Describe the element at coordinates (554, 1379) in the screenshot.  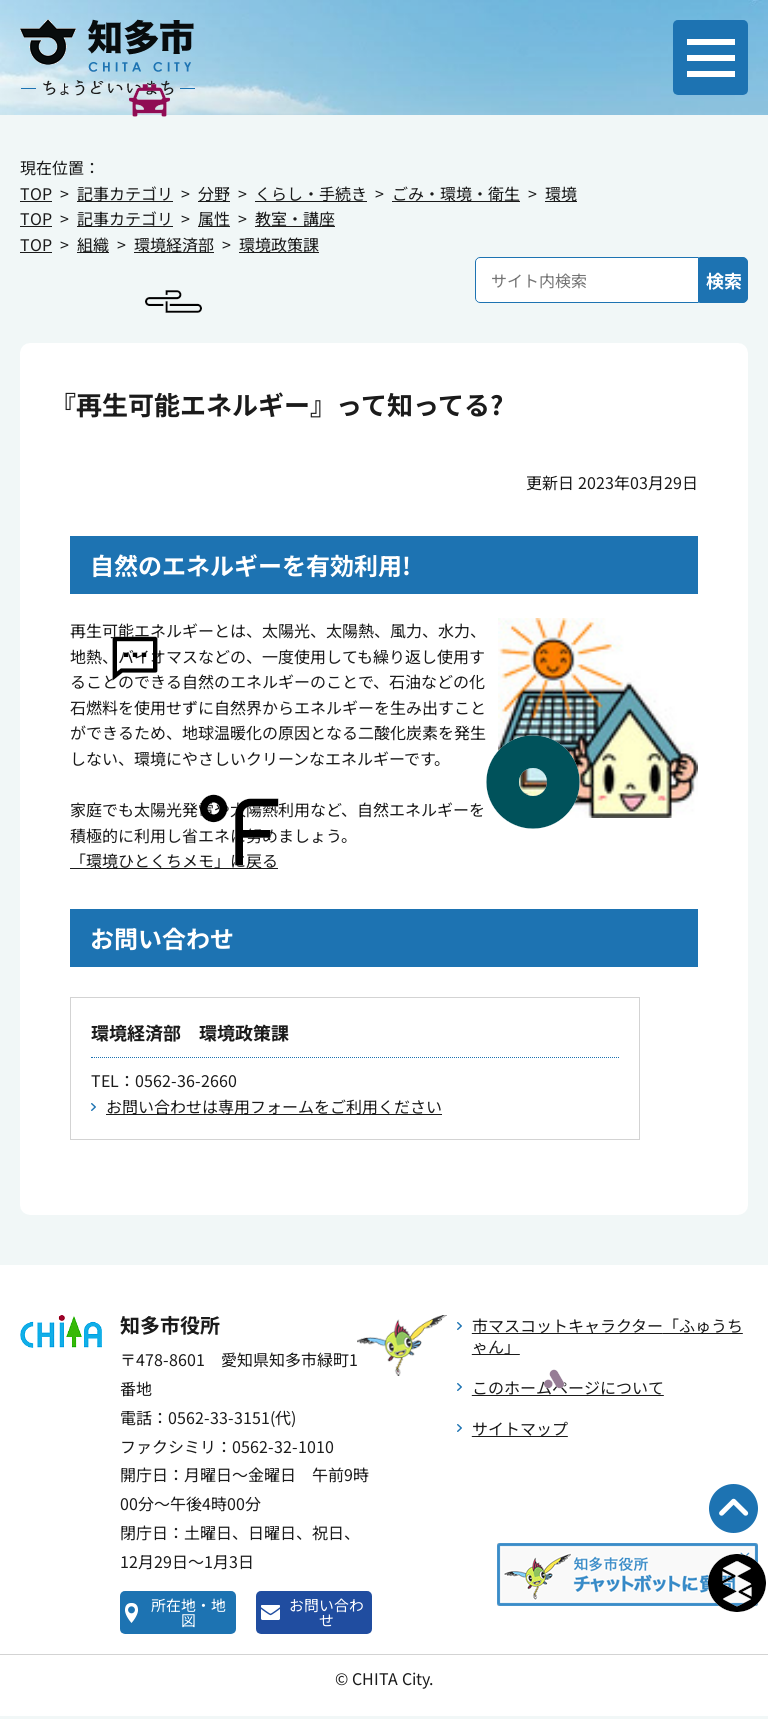
I see `analogue brand logo` at that location.